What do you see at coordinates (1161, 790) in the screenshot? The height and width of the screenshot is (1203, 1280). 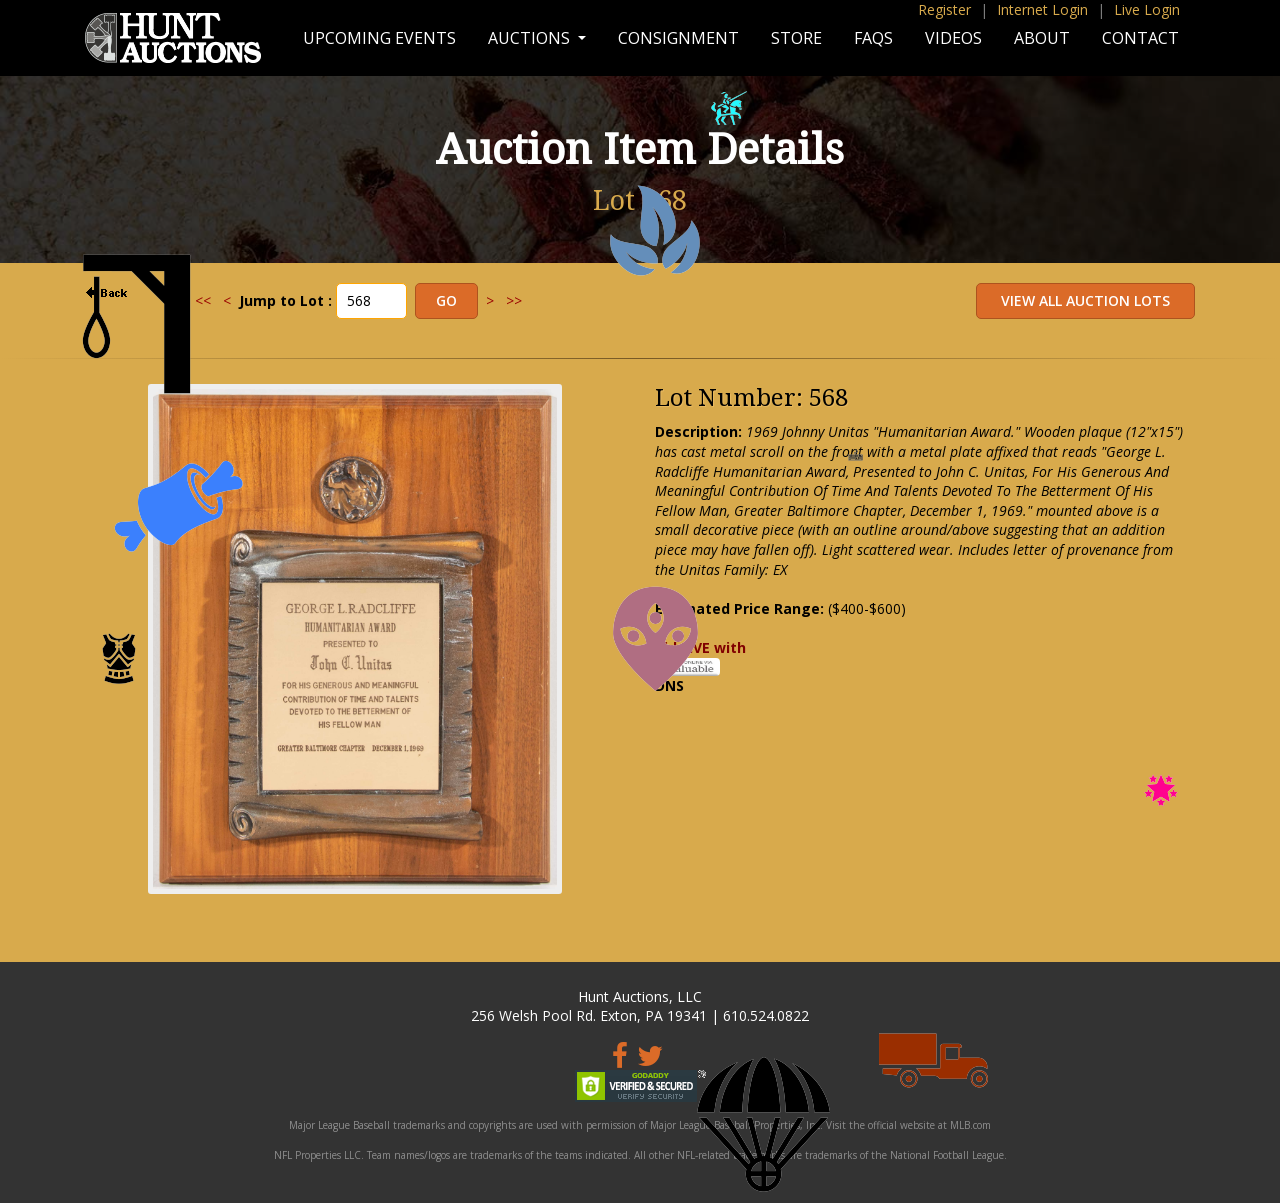 I see `view star formation or constellation pattern` at bounding box center [1161, 790].